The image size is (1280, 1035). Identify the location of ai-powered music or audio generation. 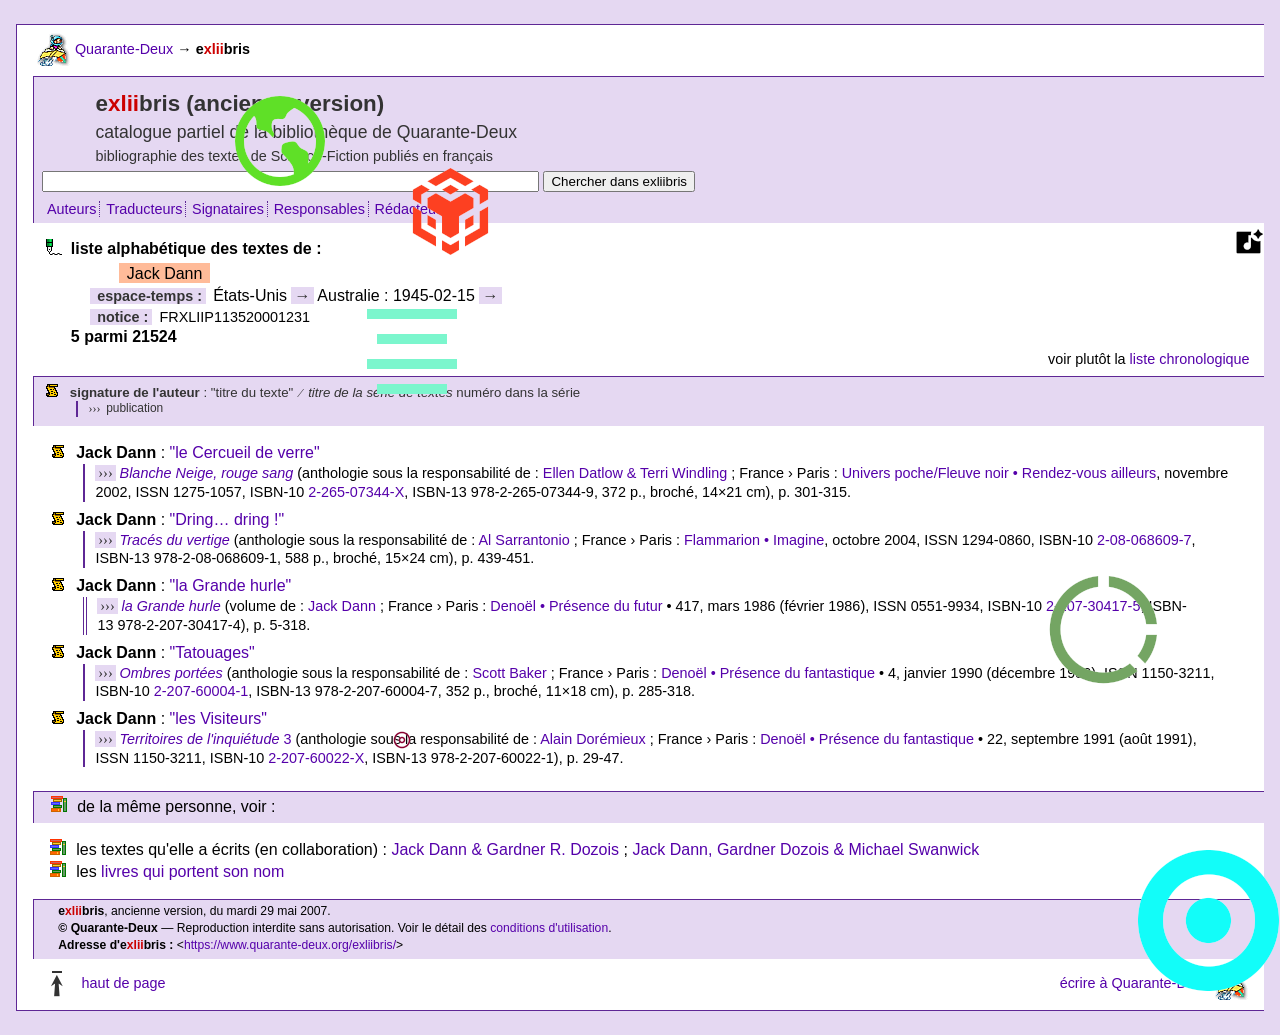
(1248, 242).